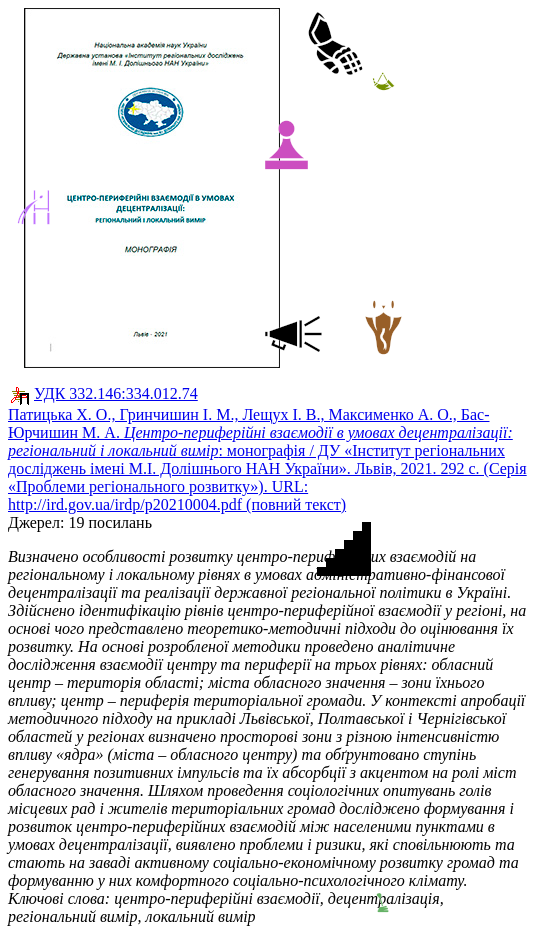 Image resolution: width=541 pixels, height=942 pixels. What do you see at coordinates (34, 207) in the screenshot?
I see `indicates a successful rugby conversion kick` at bounding box center [34, 207].